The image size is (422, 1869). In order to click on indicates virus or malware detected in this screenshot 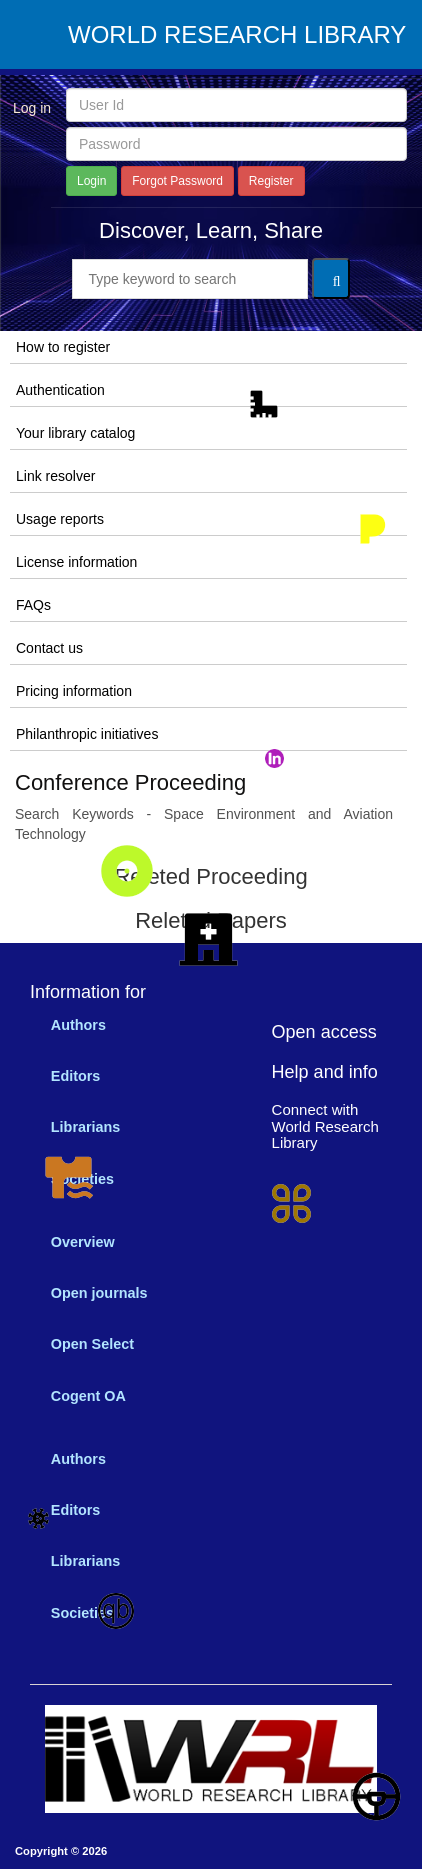, I will do `click(38, 1518)`.